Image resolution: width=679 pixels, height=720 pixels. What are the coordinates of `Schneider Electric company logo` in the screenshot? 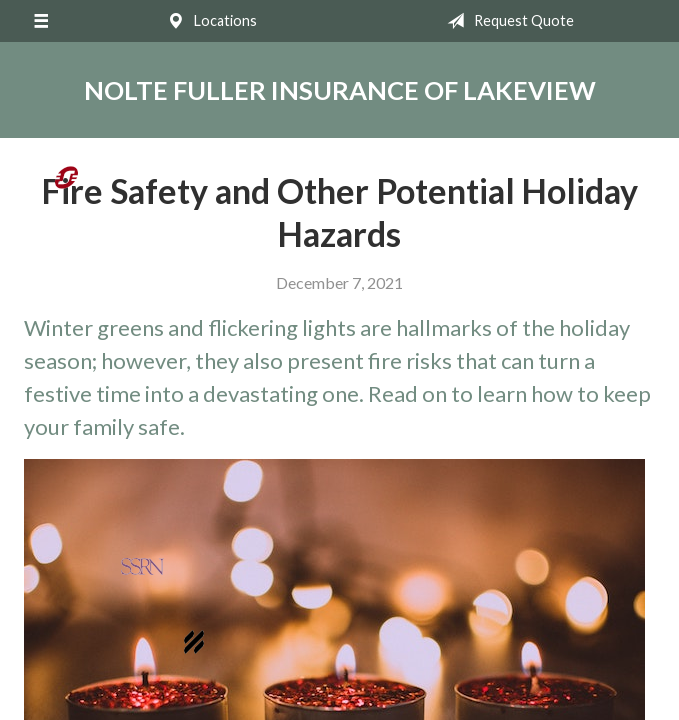 It's located at (66, 177).